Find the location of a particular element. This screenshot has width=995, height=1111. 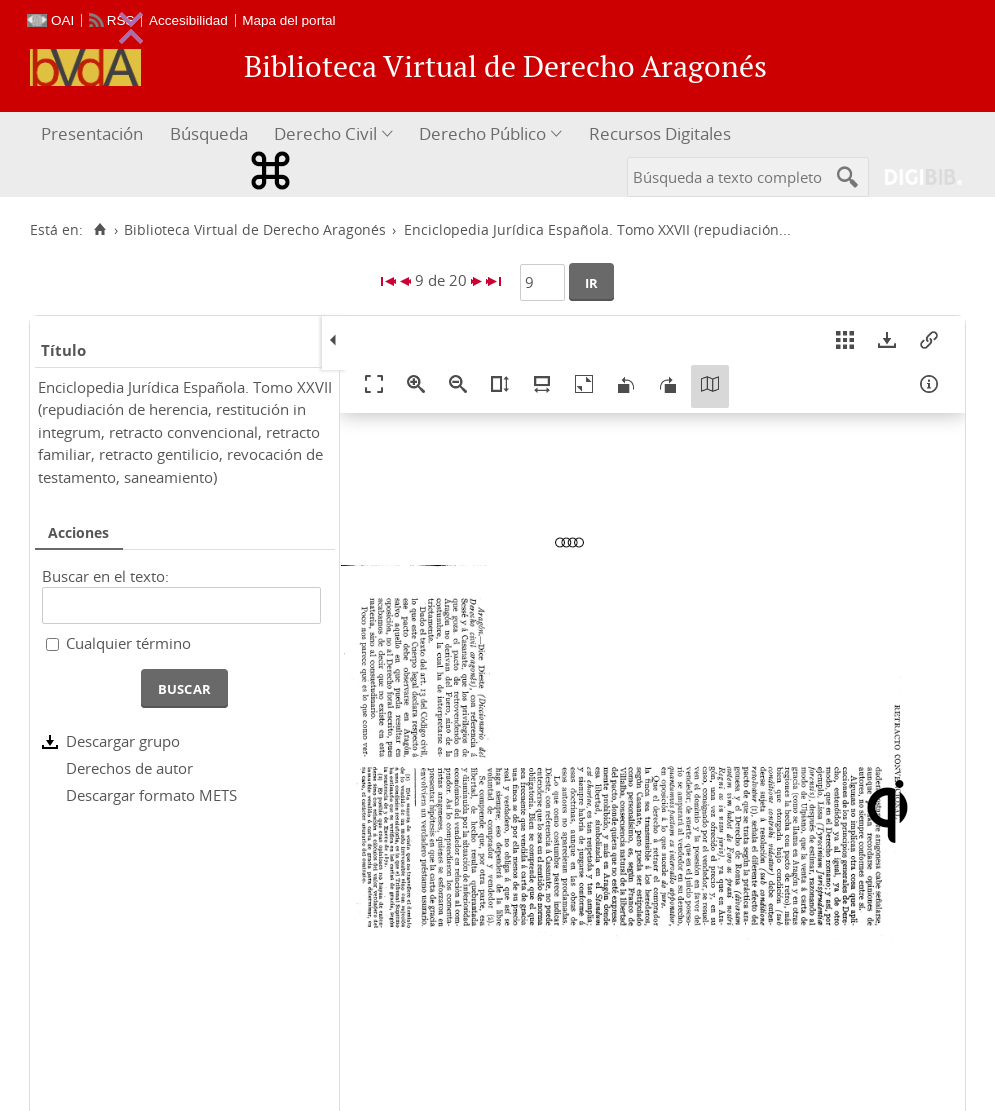

Audi brand or vehicle information is located at coordinates (569, 542).